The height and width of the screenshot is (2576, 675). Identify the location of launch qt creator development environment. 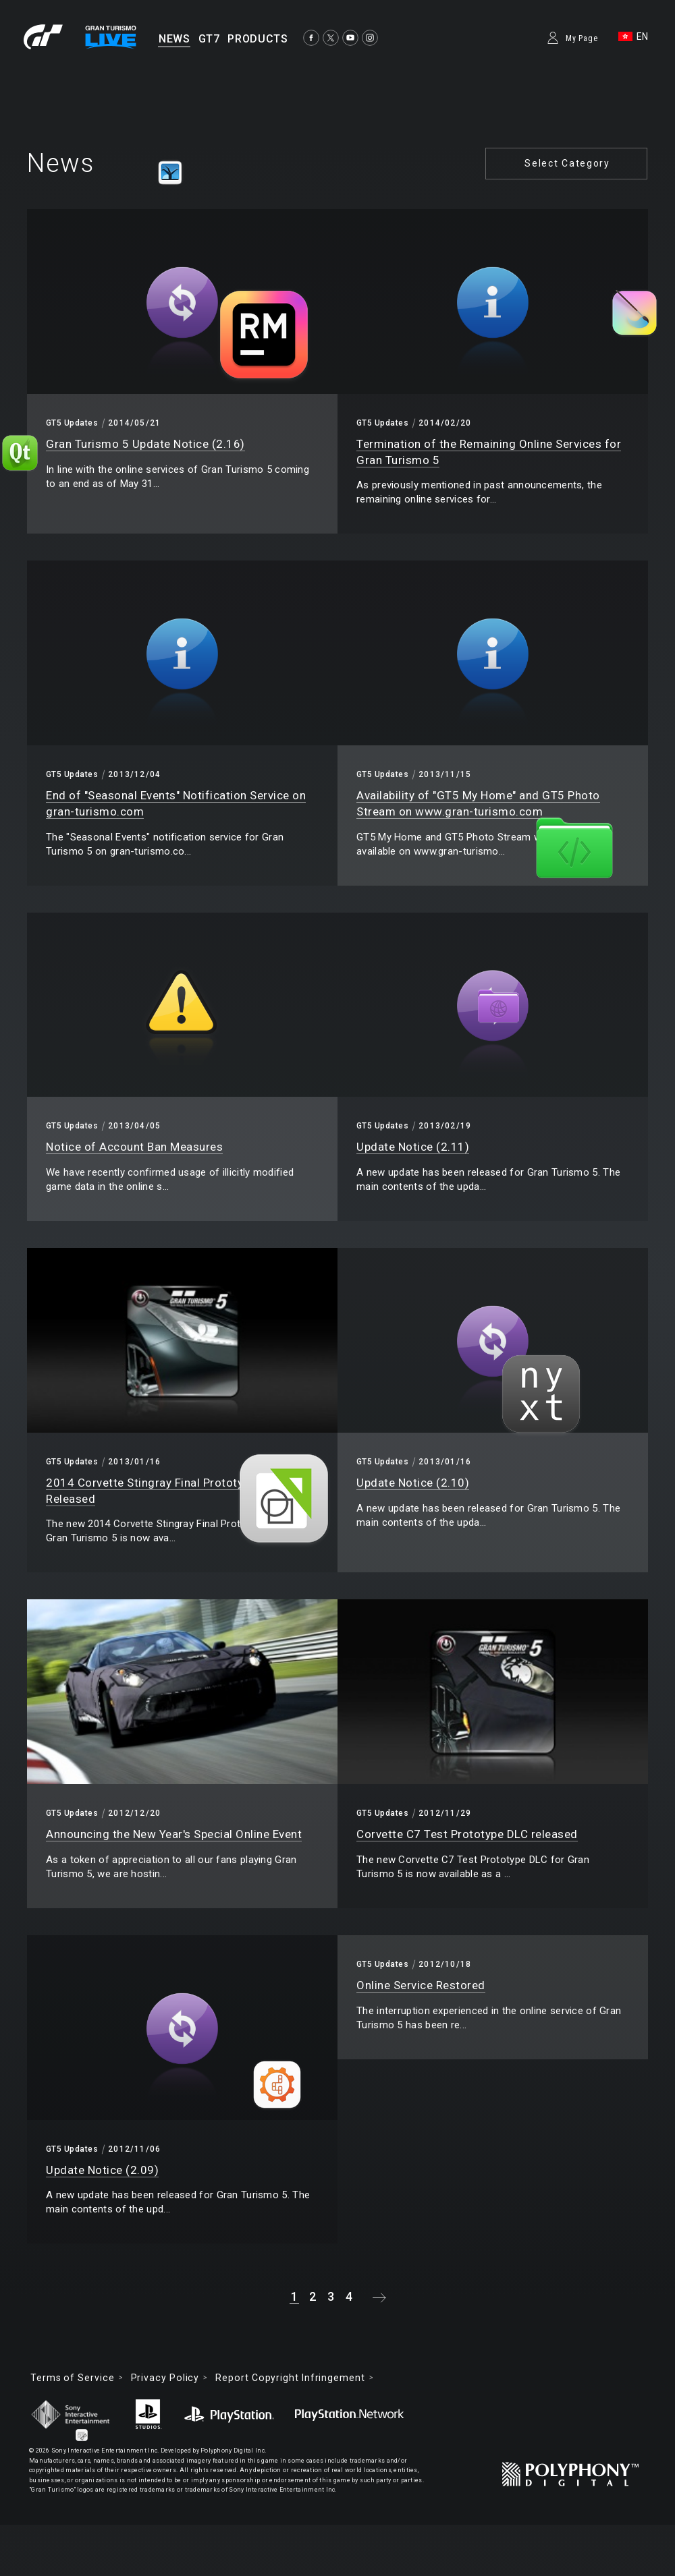
(20, 453).